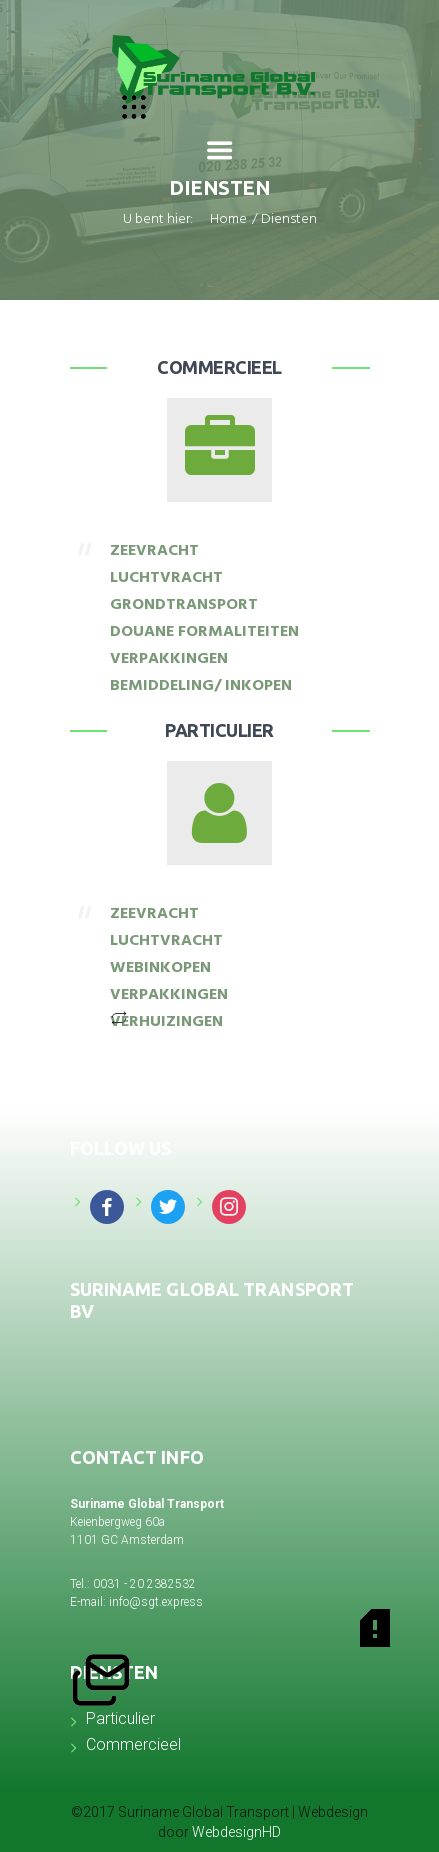 This screenshot has height=1852, width=439. I want to click on drag to rearrange items, so click(134, 107).